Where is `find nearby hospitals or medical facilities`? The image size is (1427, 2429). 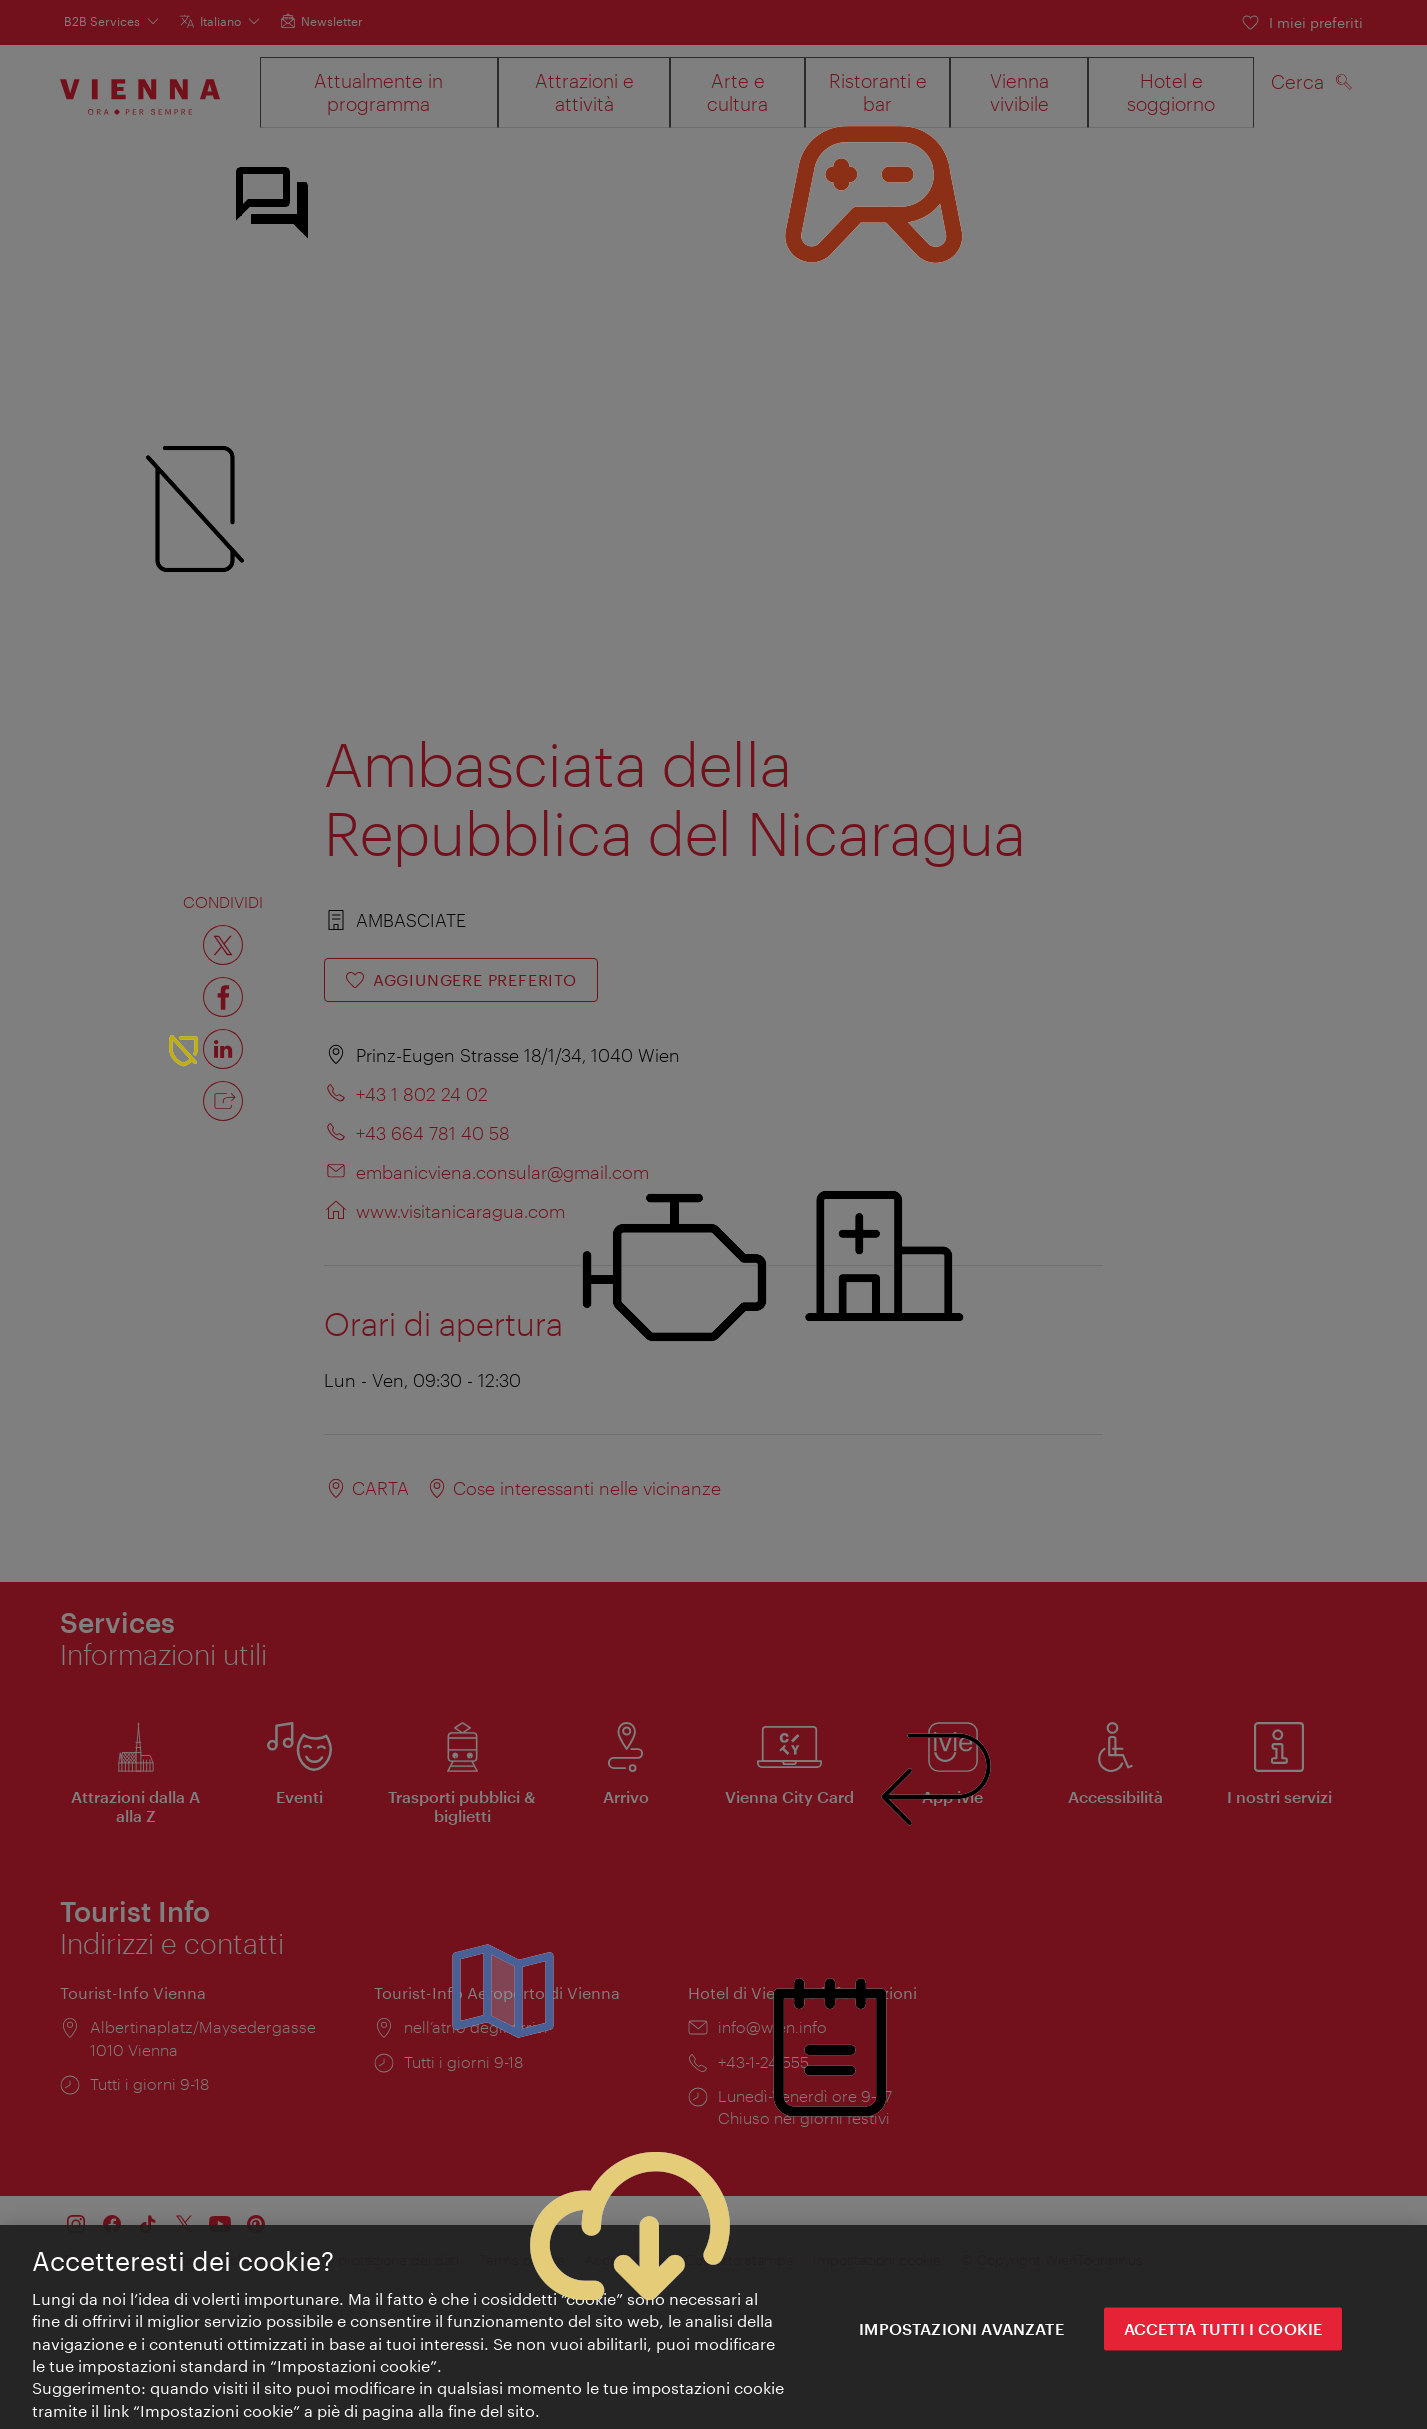
find nearby hospitals or medical facilities is located at coordinates (876, 1256).